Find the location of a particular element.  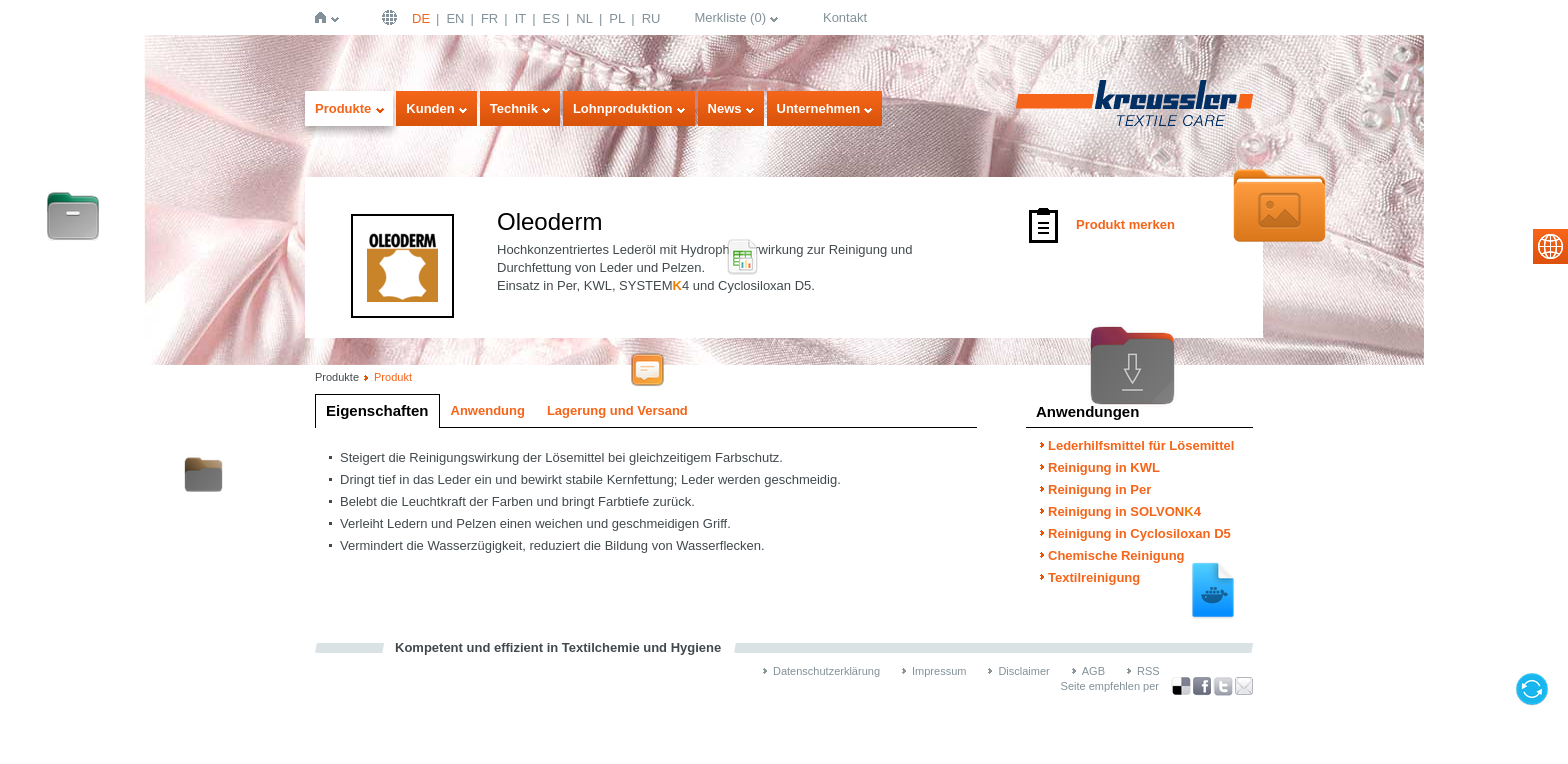

open your downloads folder is located at coordinates (1132, 365).